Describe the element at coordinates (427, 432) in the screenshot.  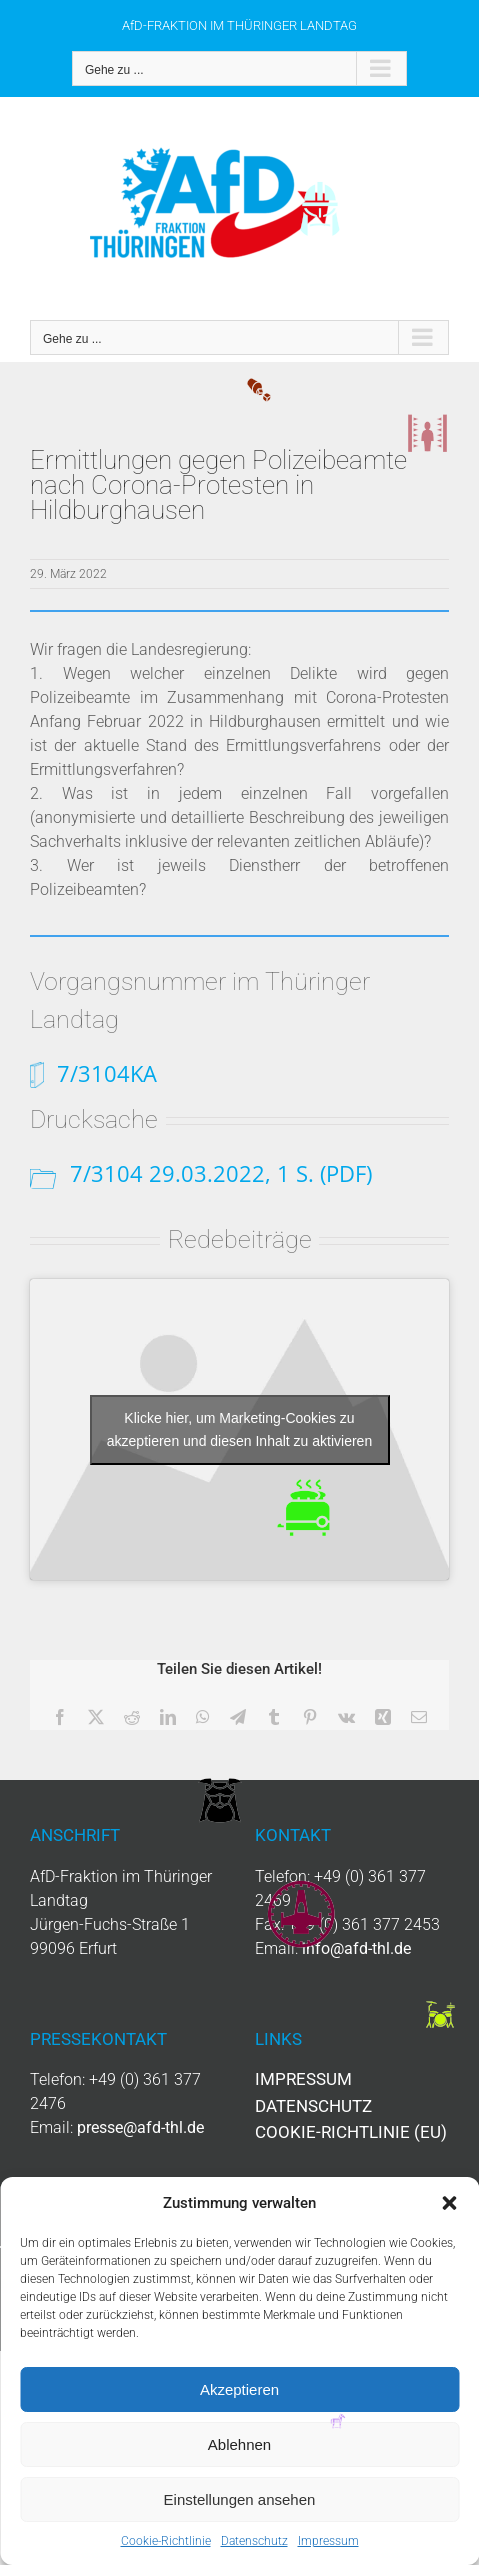
I see `indicates a trap or hazard zone in a game` at that location.